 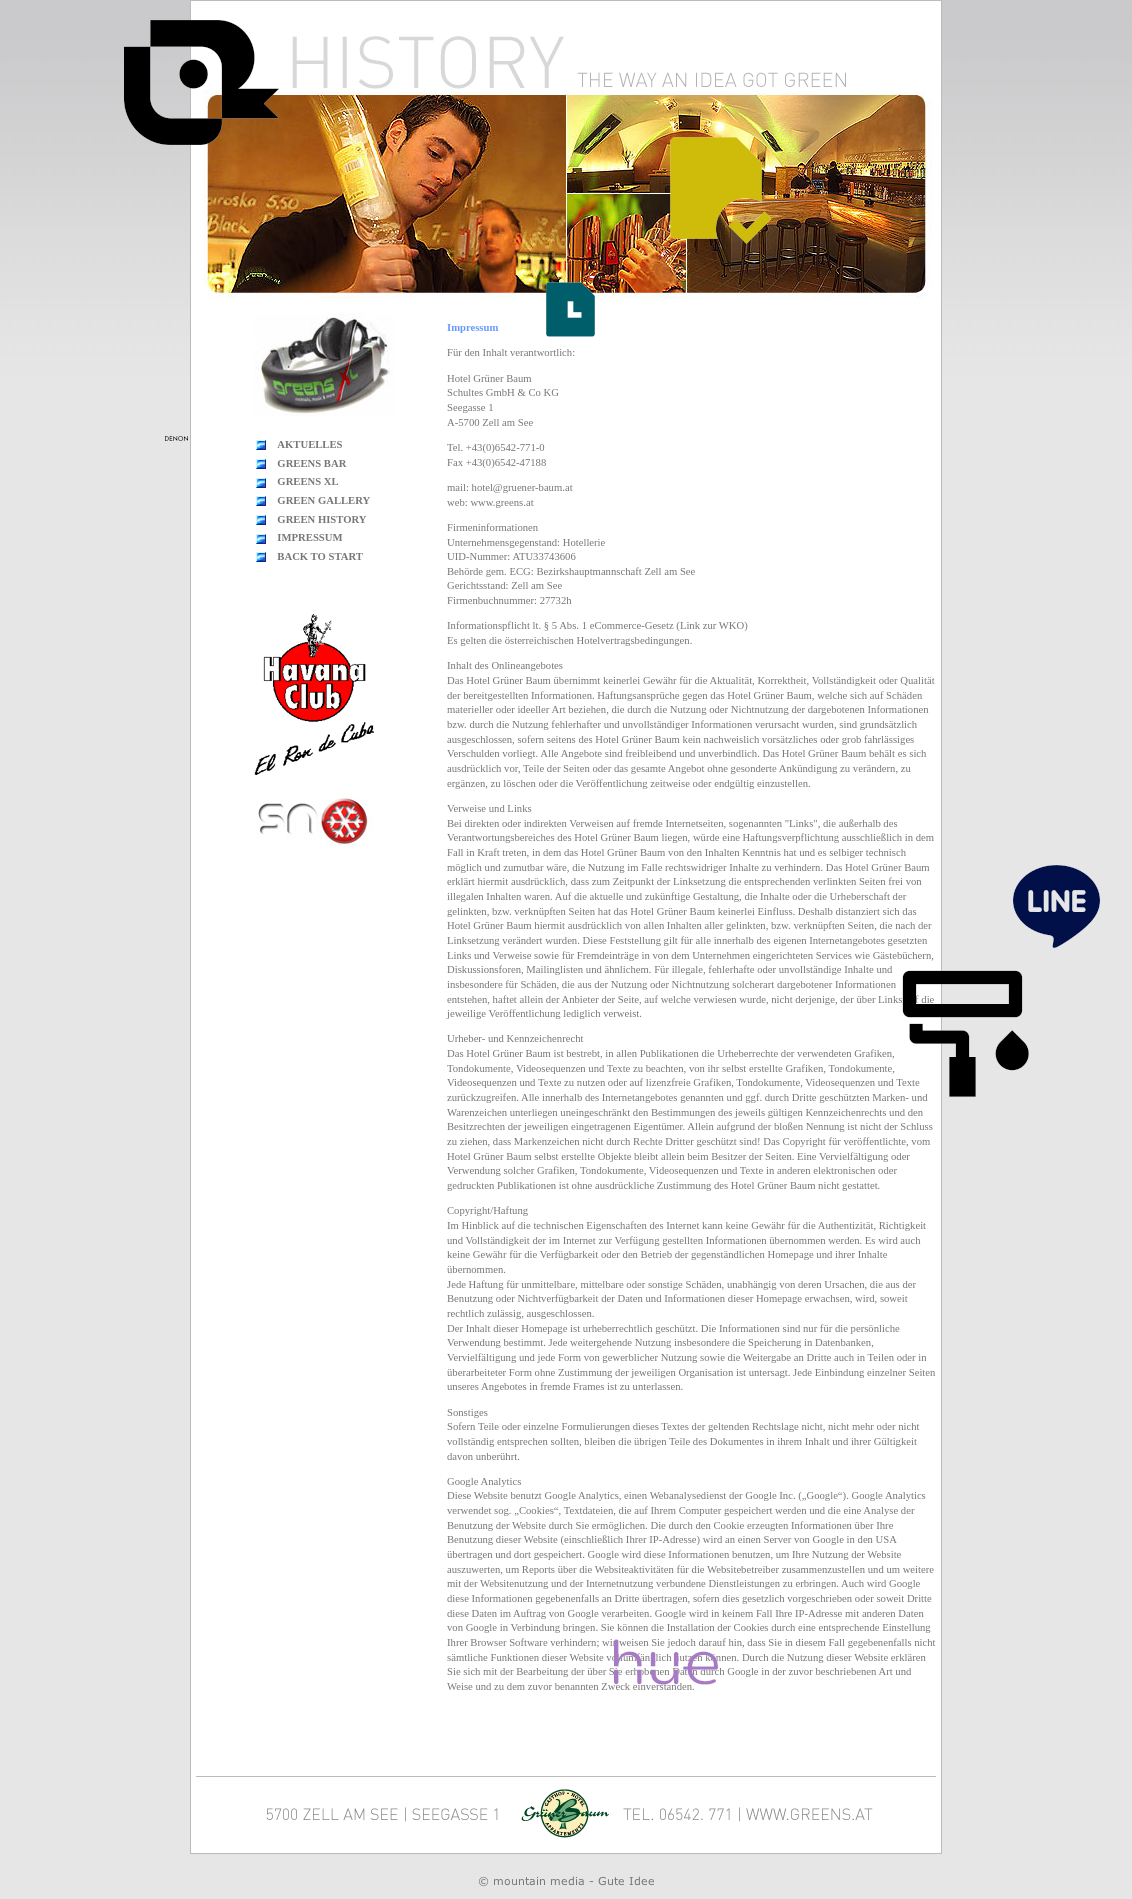 I want to click on teal app logo, so click(x=201, y=82).